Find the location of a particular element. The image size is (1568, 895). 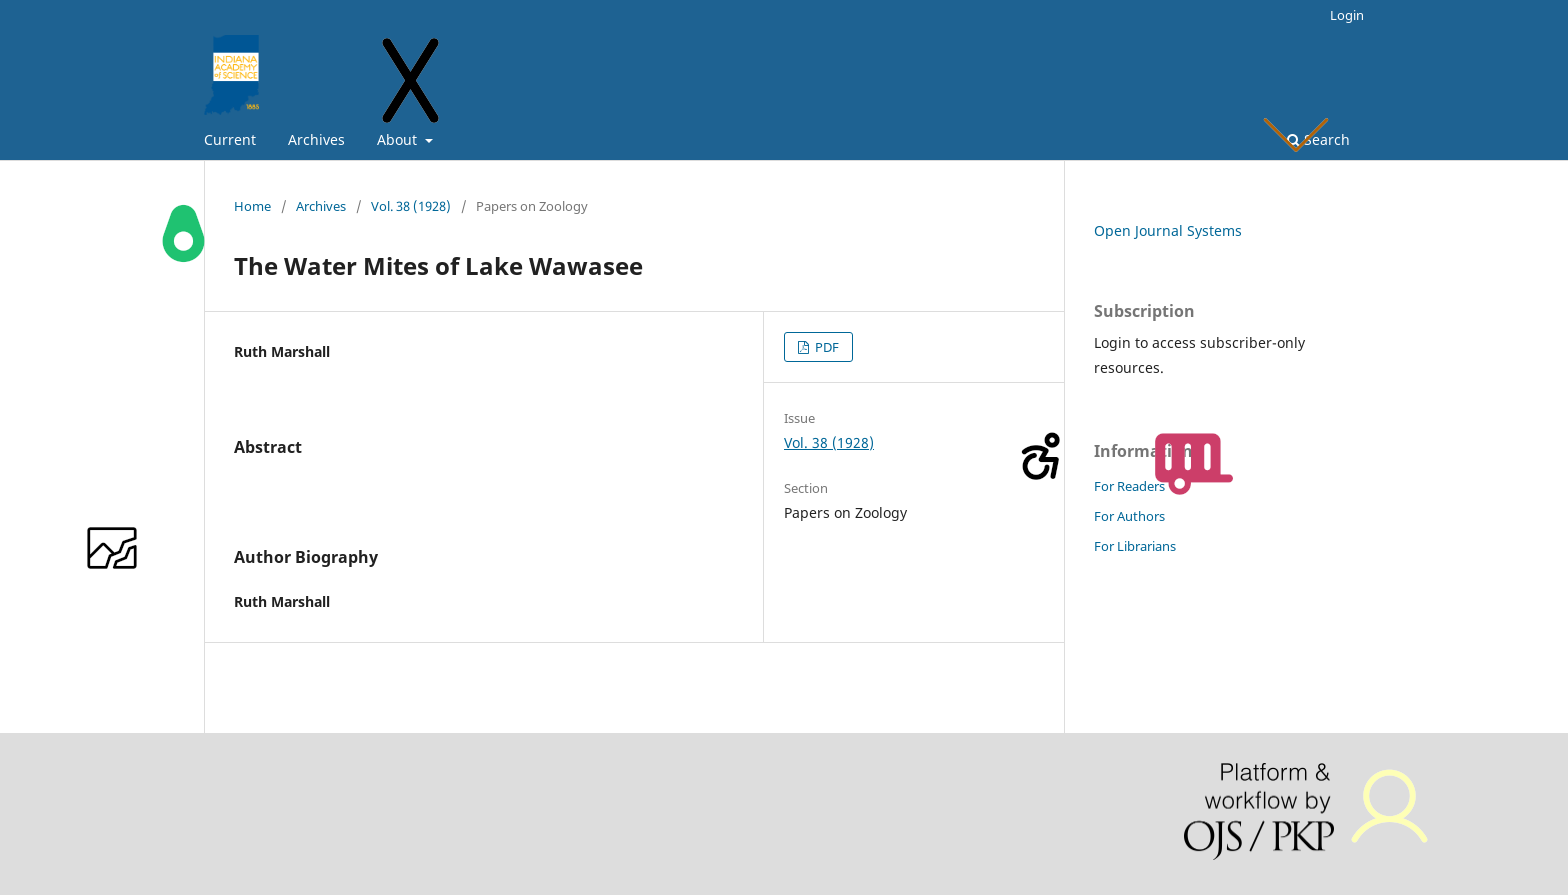

expand a dropdown menu is located at coordinates (1296, 132).